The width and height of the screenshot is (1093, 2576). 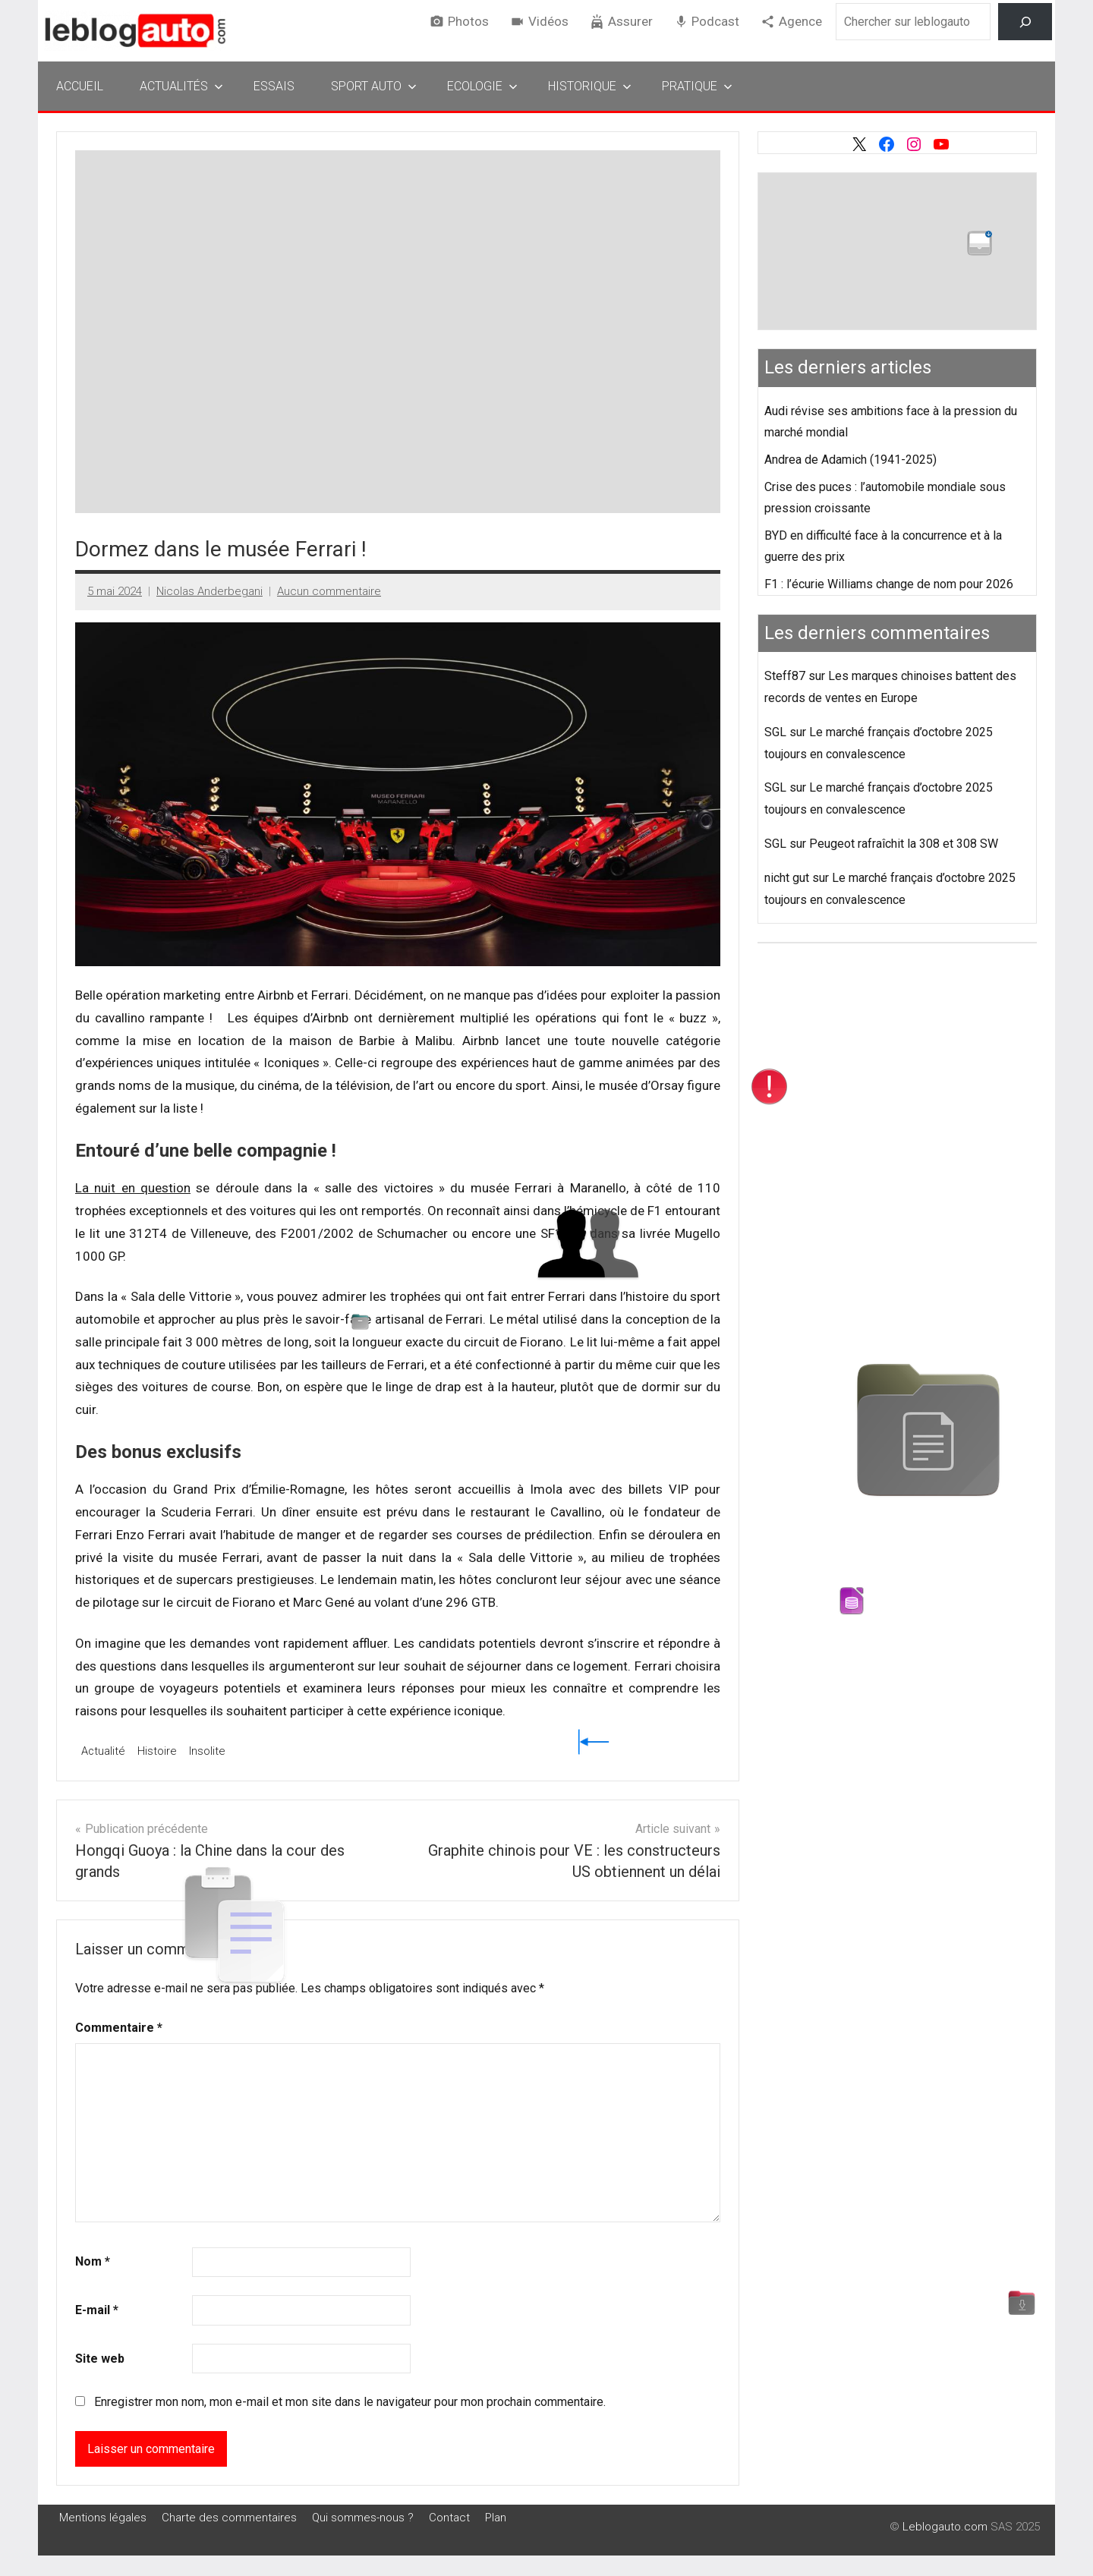 I want to click on open your email inbox, so click(x=979, y=243).